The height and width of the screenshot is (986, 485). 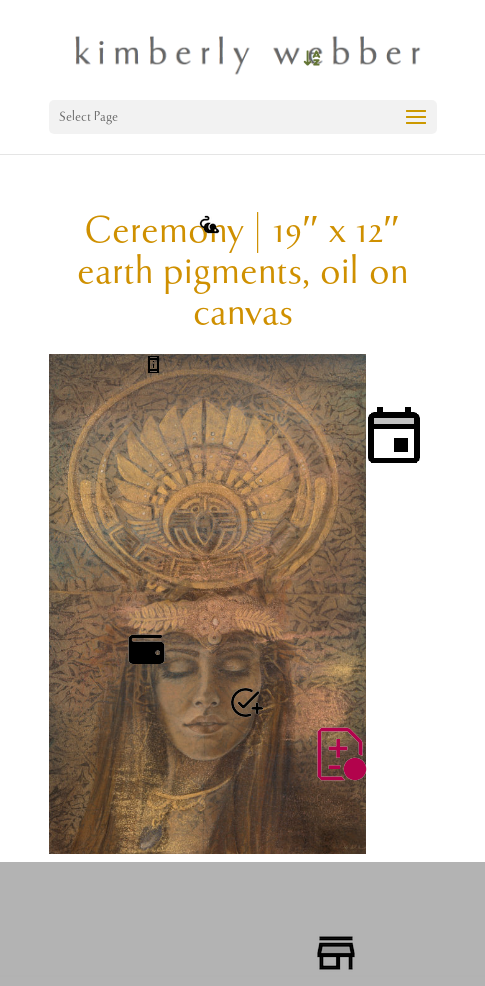 What do you see at coordinates (336, 953) in the screenshot?
I see `find nearby stores or shops` at bounding box center [336, 953].